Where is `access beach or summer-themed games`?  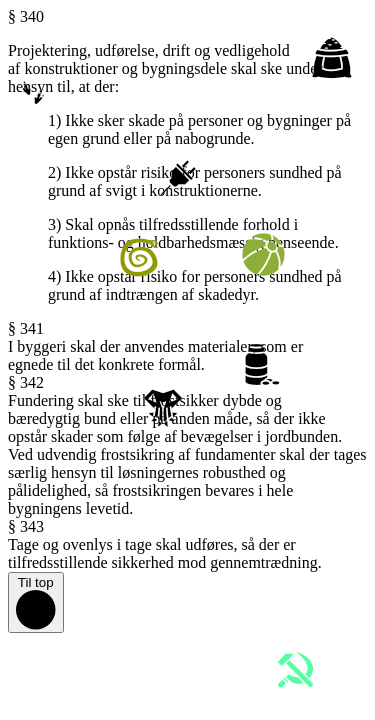 access beach or summer-themed games is located at coordinates (263, 254).